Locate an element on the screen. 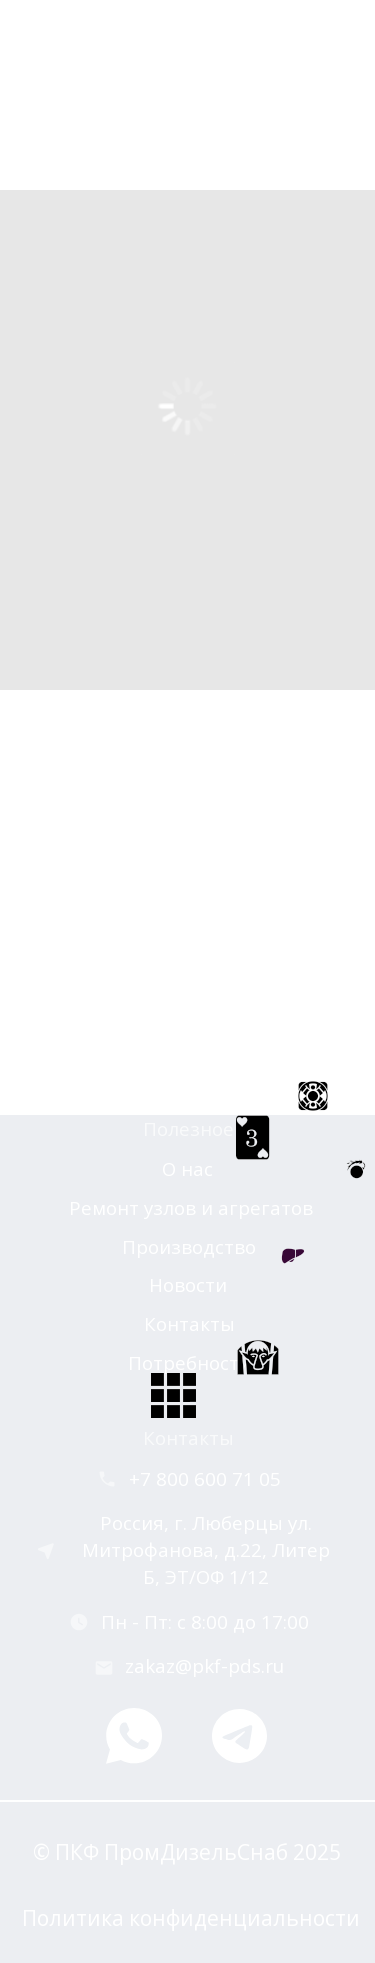 This screenshot has width=375, height=1963. play the three of hearts card is located at coordinates (252, 1137).